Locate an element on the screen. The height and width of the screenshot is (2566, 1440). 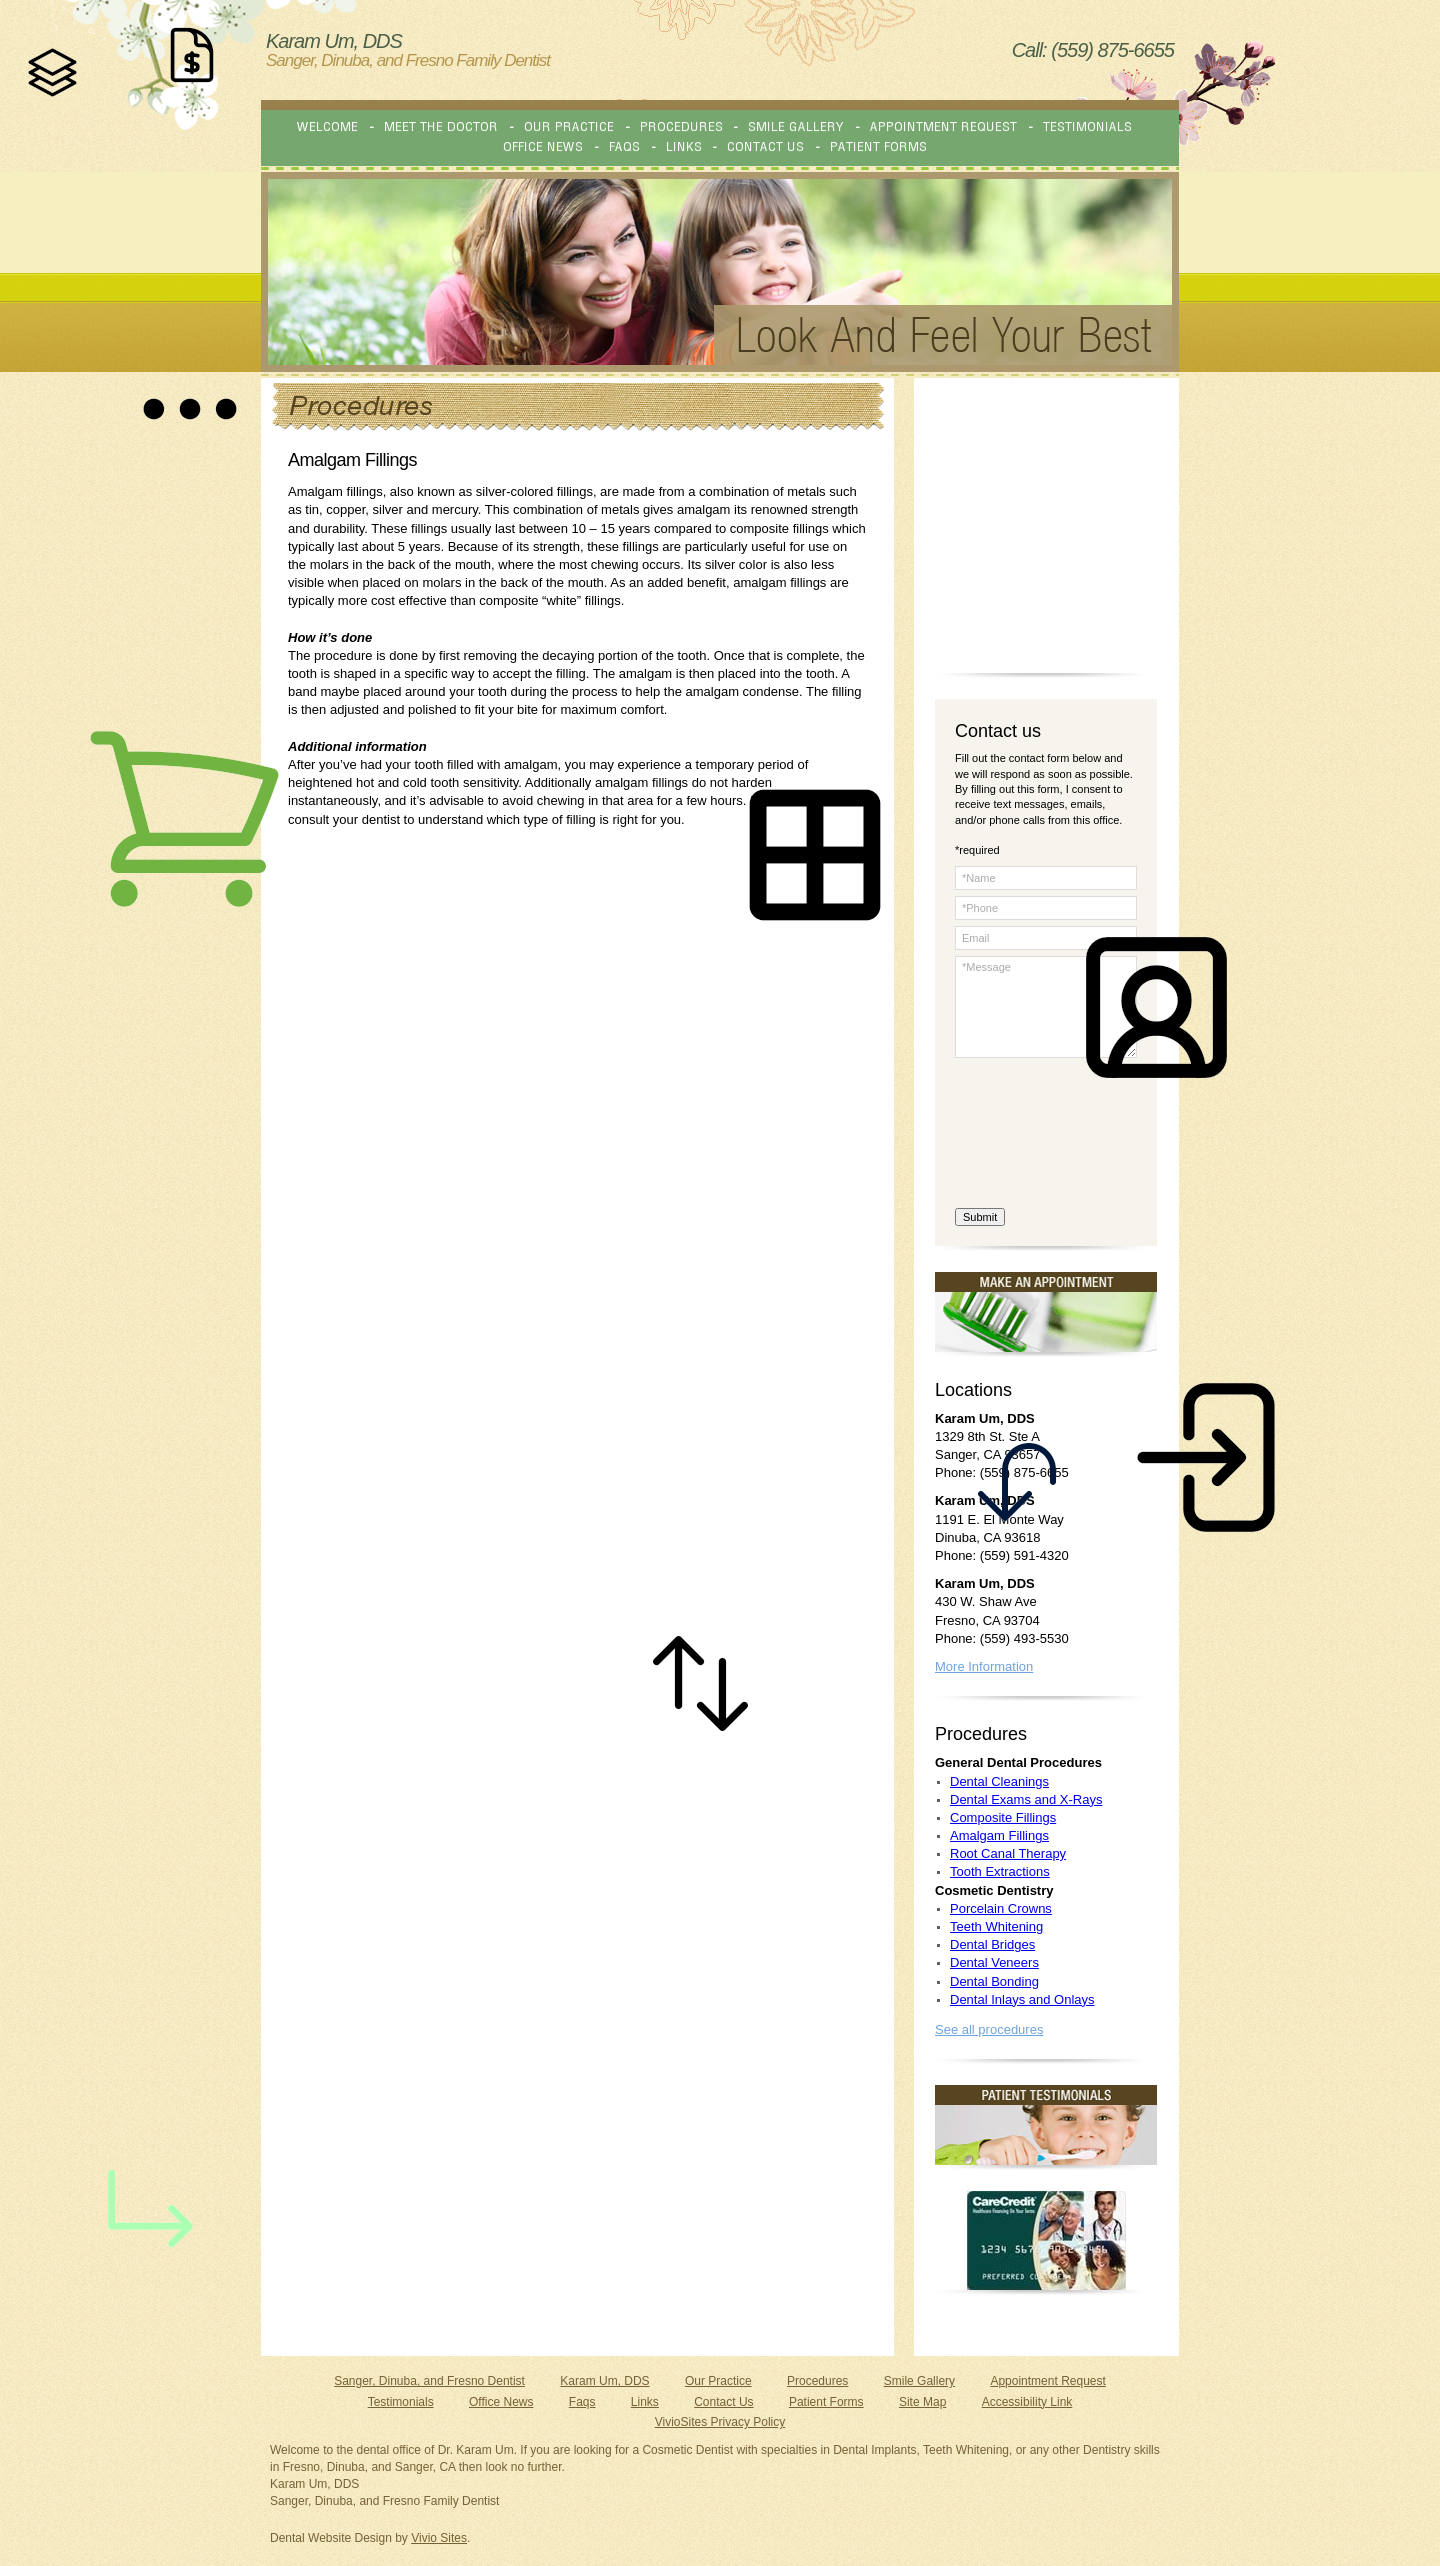
sort items in ascending or descending order is located at coordinates (700, 1683).